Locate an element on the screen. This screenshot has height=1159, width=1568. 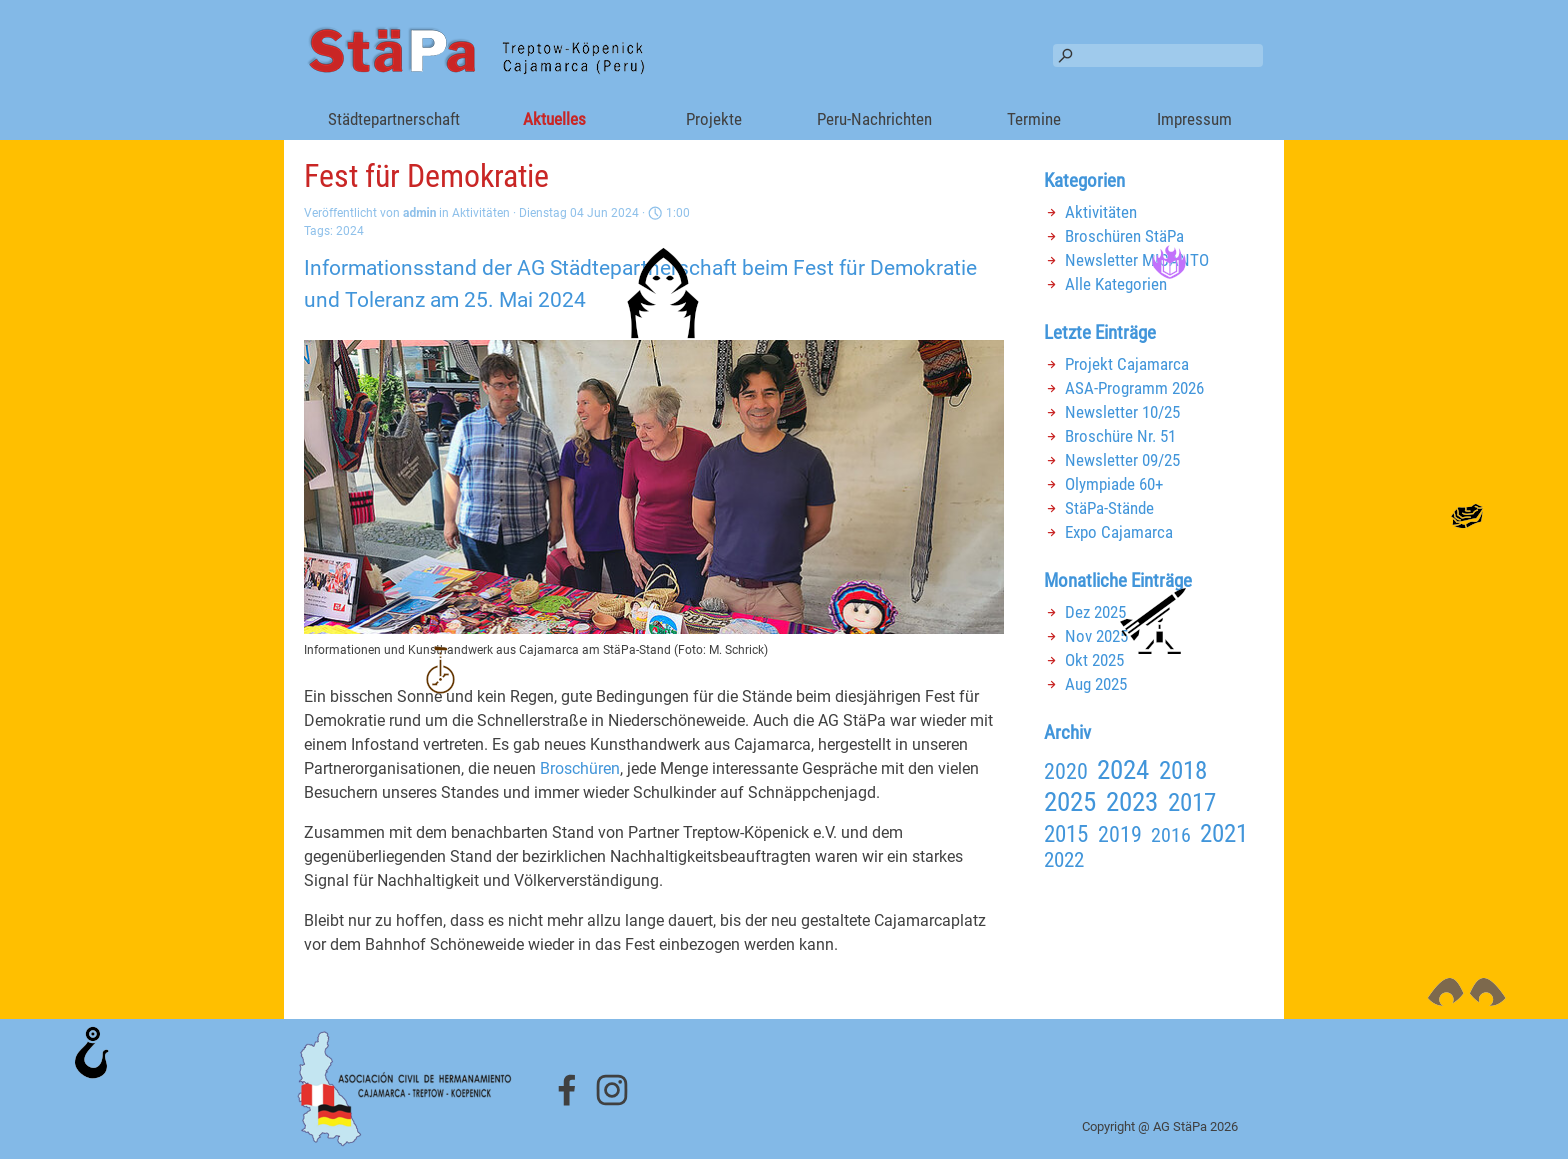
select unicycle or single-wheel vehicle option is located at coordinates (440, 669).